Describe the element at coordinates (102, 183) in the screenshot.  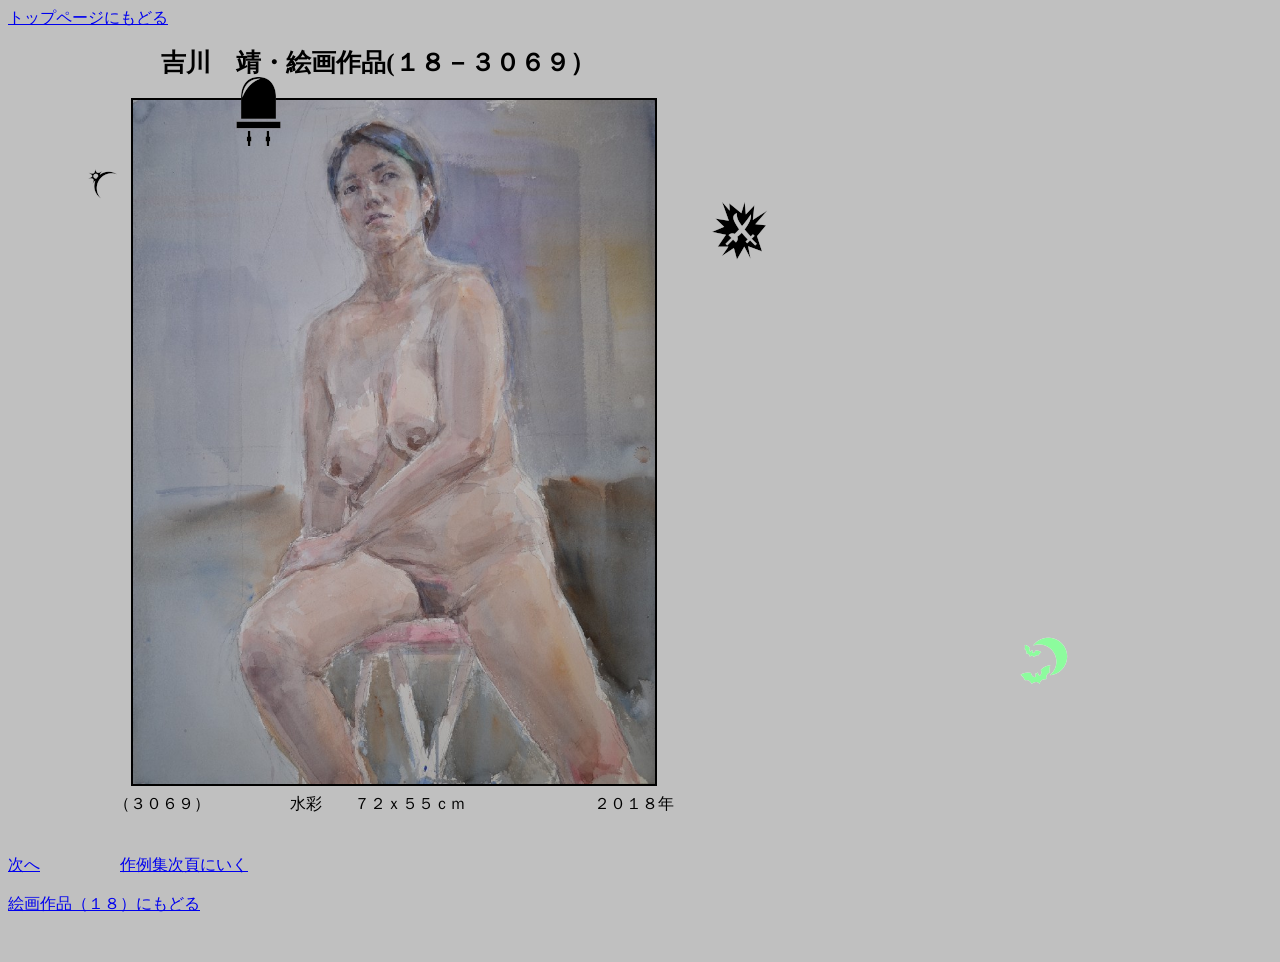
I see `indicates eclipse event or celestial phenomenon in game` at that location.